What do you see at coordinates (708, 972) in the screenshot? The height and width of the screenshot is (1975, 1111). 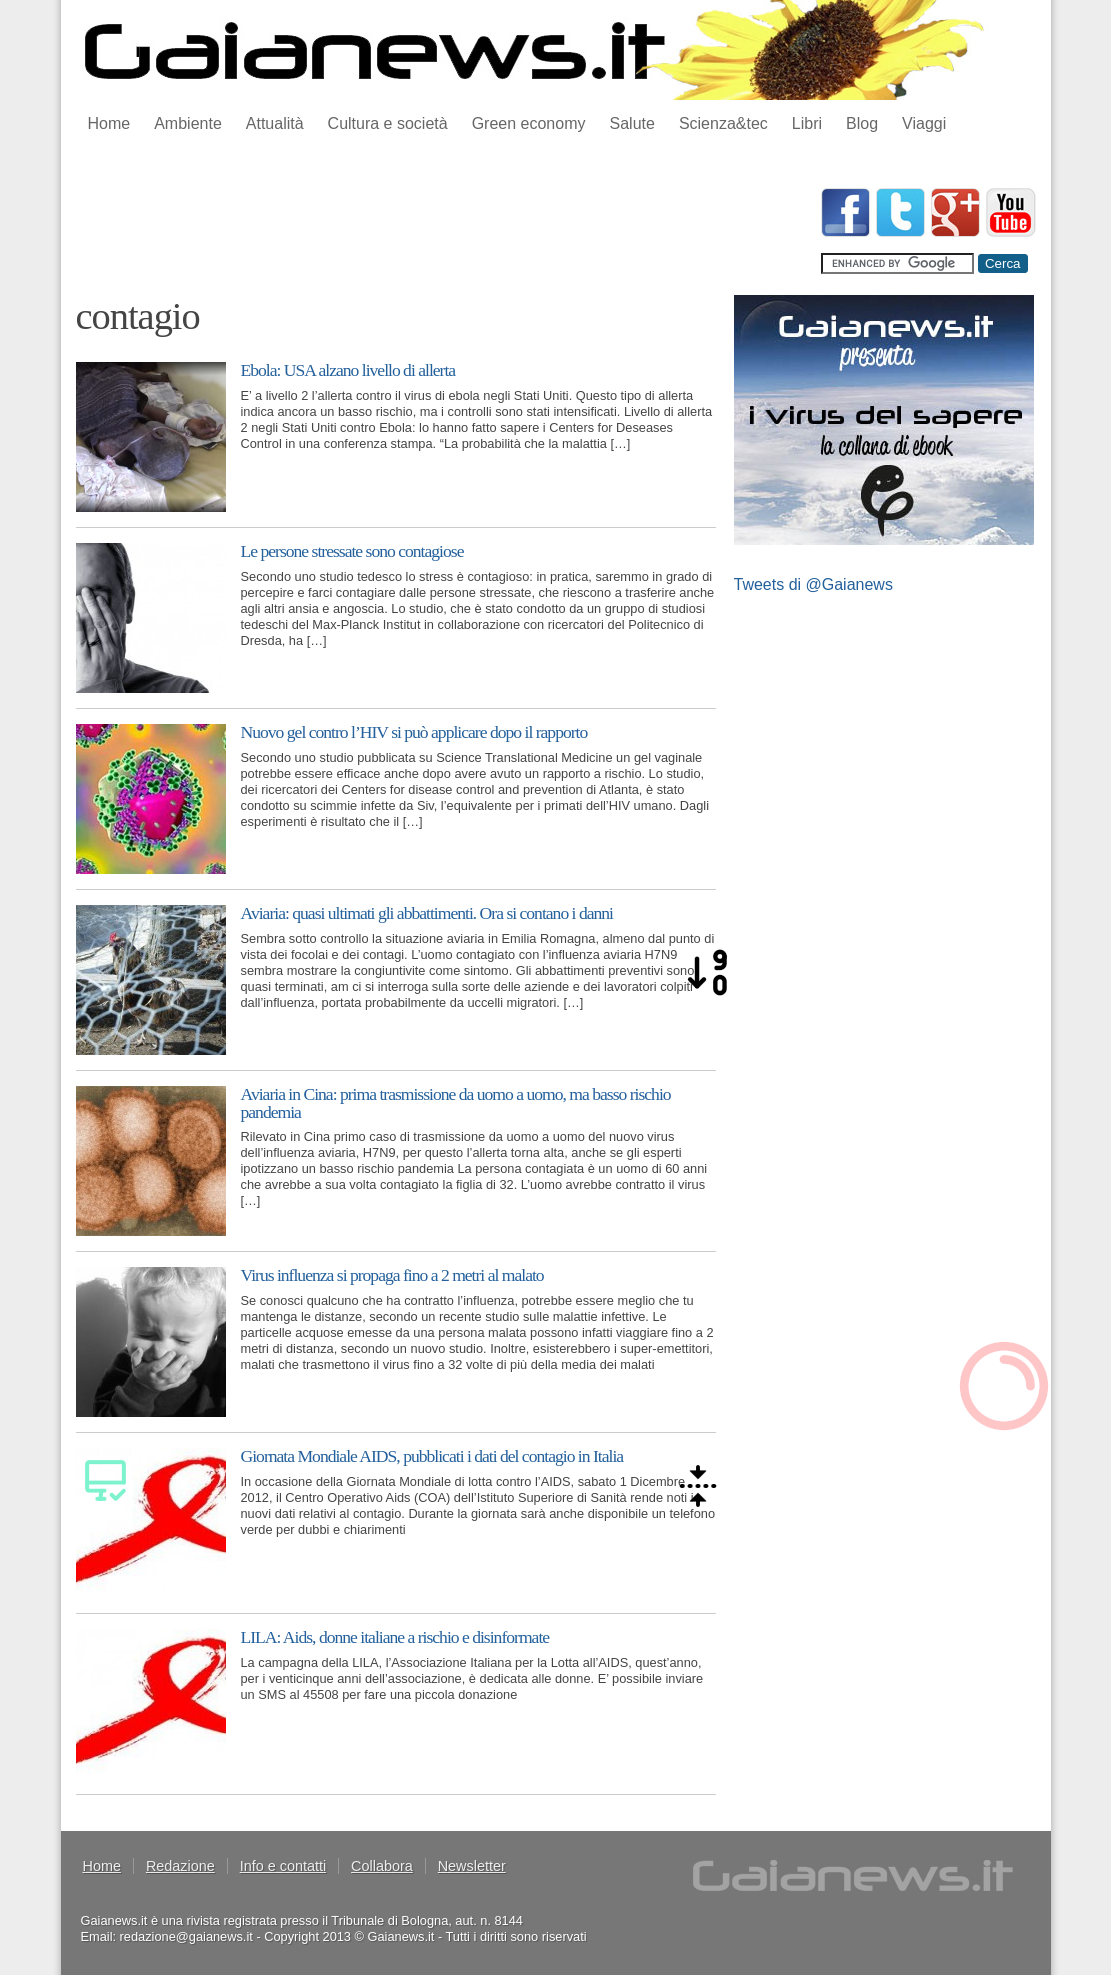 I see `sort numbers in descending order` at bounding box center [708, 972].